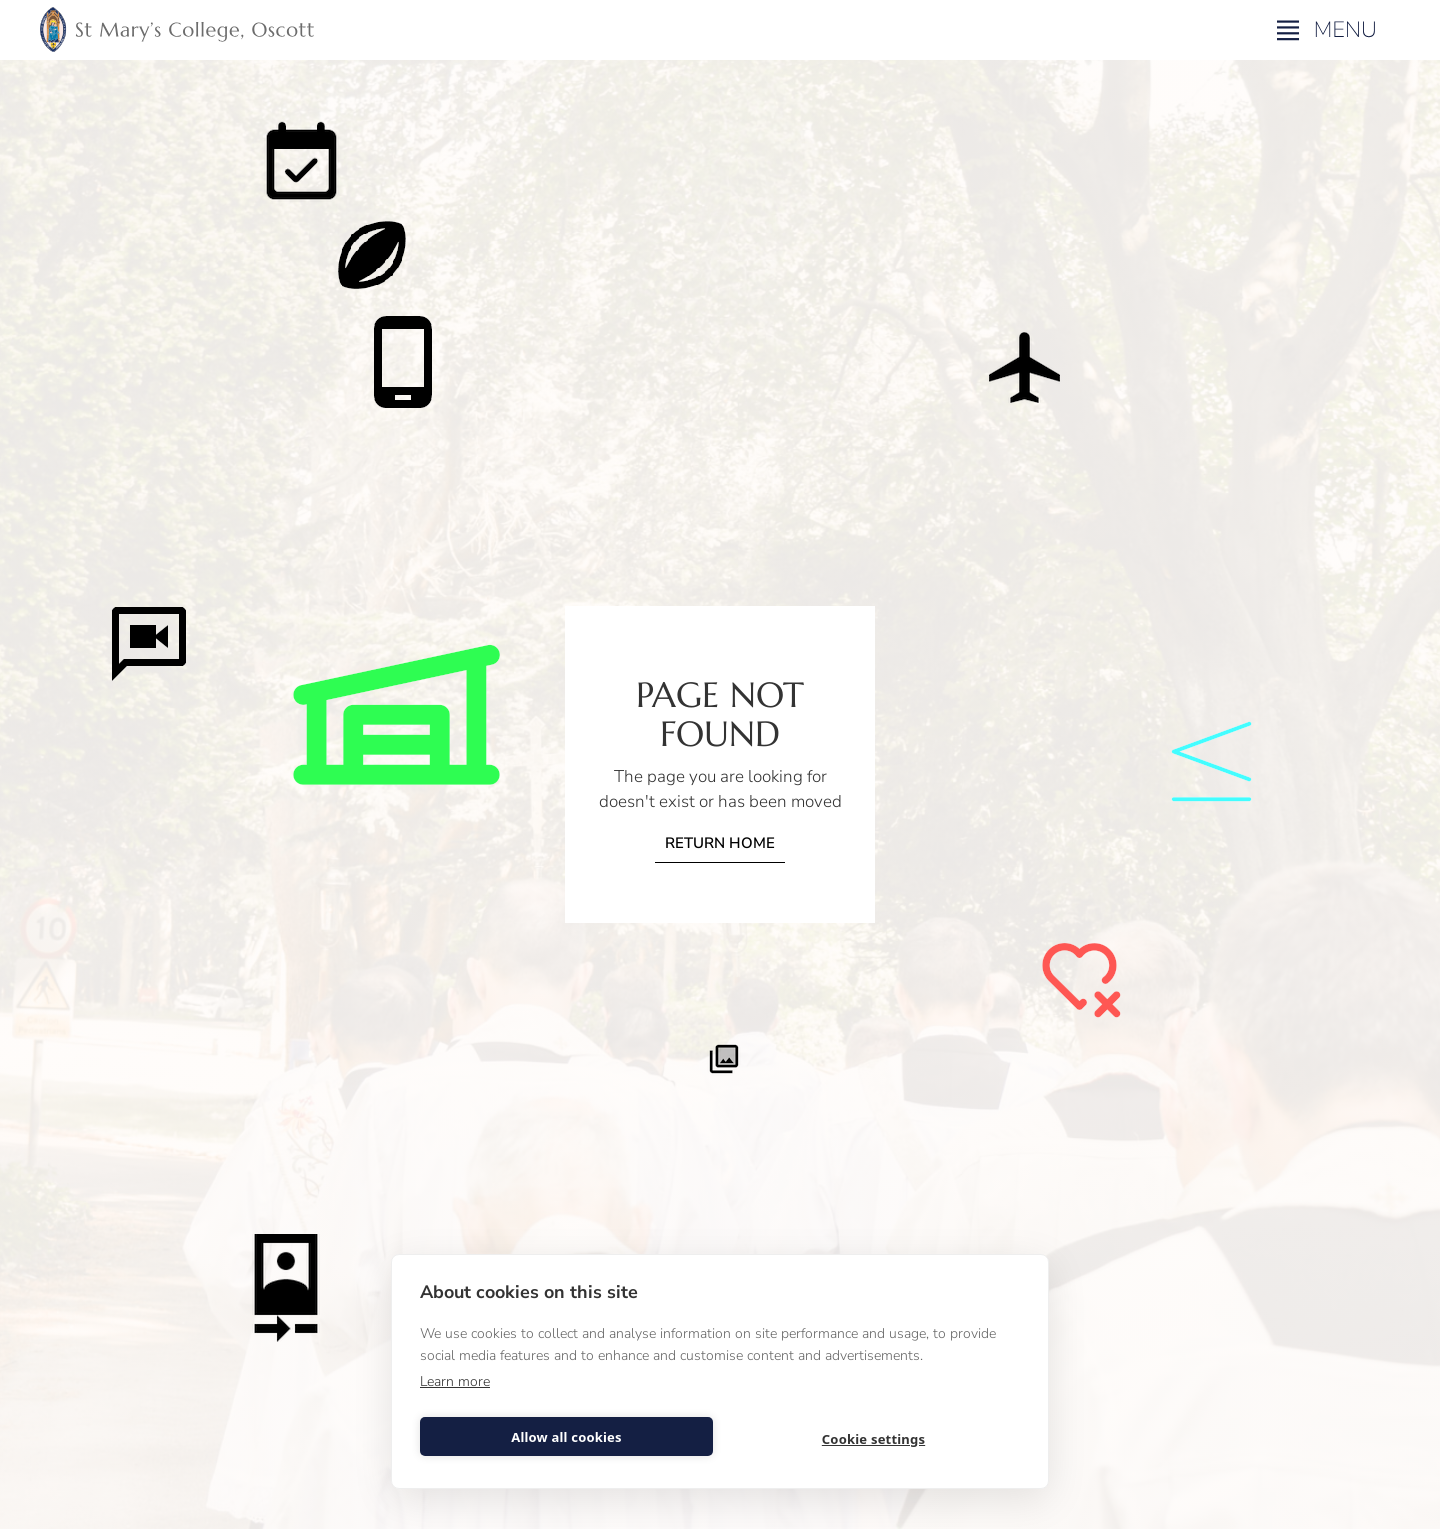  I want to click on view rugby sports content, so click(372, 255).